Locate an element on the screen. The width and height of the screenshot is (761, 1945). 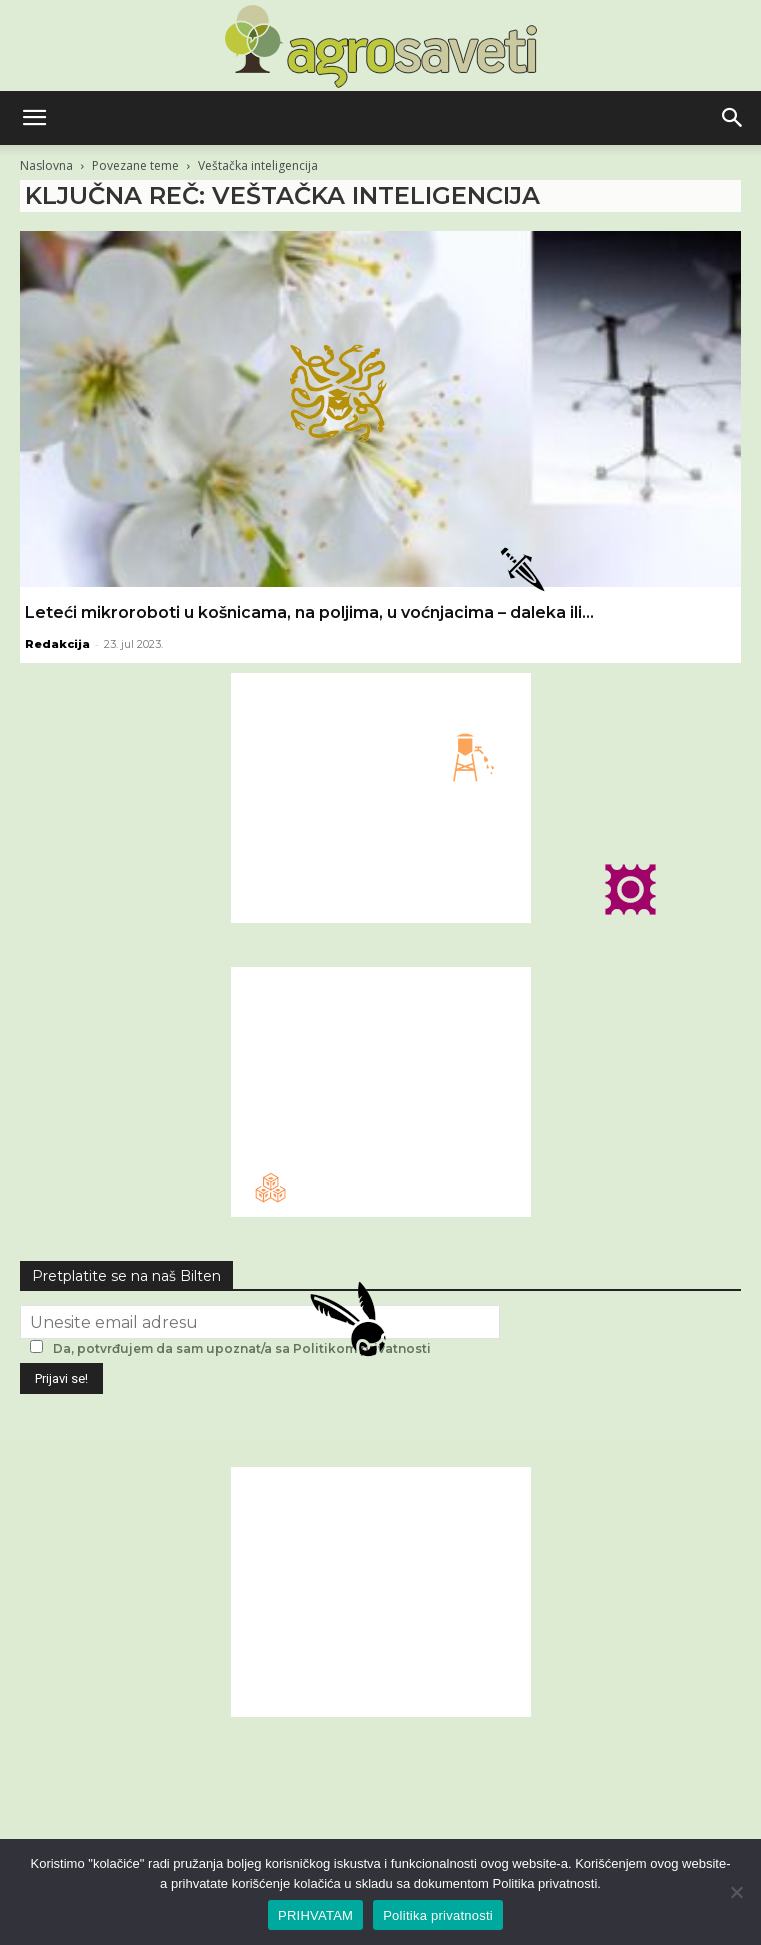
access 3D modeling or building tools is located at coordinates (270, 1187).